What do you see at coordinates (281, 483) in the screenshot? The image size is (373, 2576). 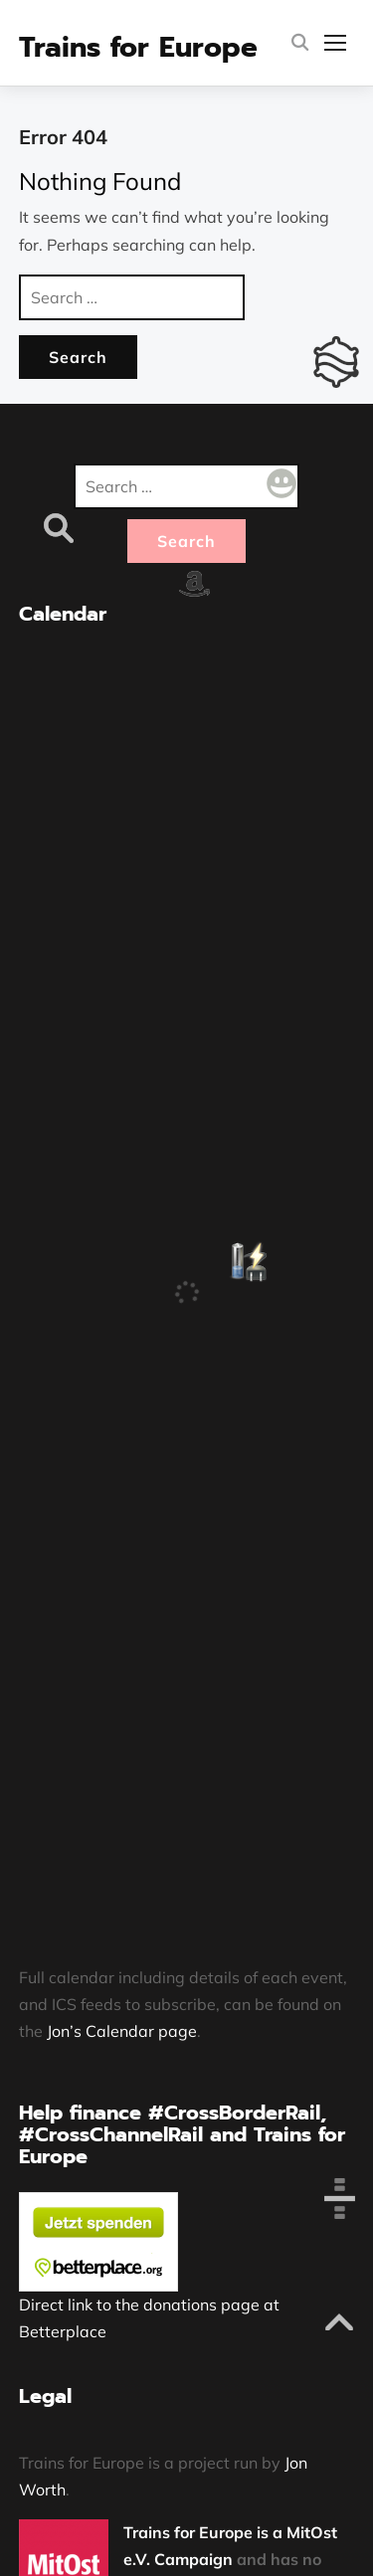 I see `react with a happy emoji` at bounding box center [281, 483].